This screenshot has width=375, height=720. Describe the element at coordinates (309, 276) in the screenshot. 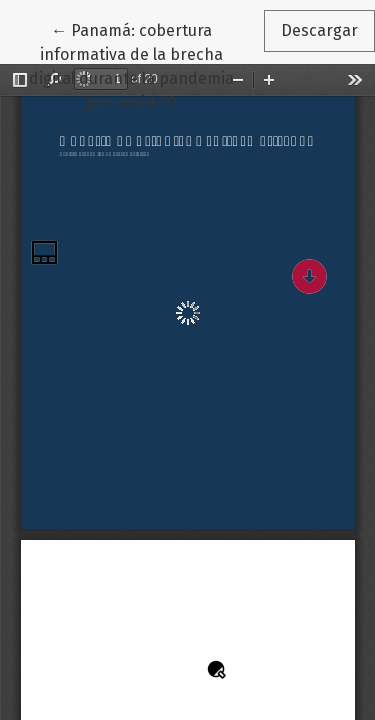

I see `download file or content` at that location.